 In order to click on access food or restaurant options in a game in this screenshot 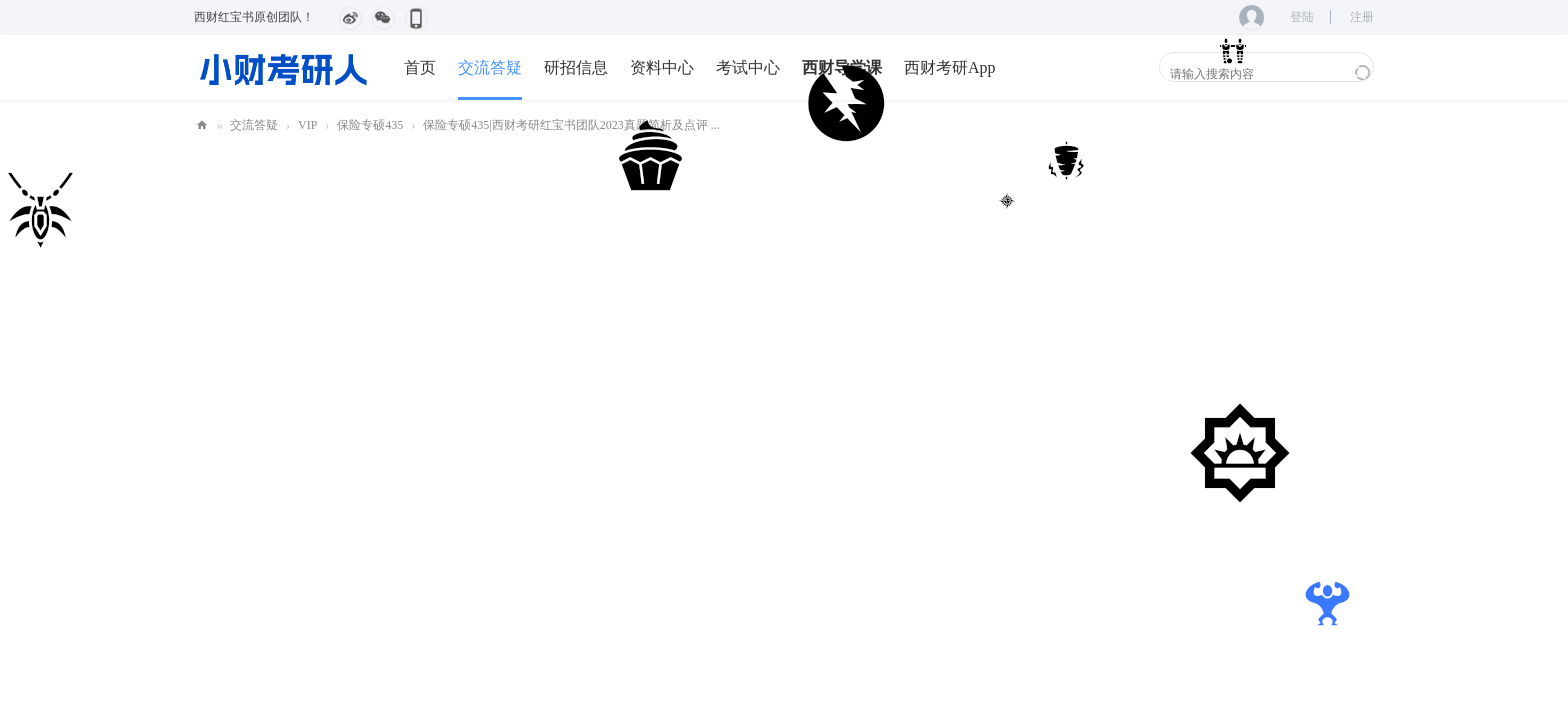, I will do `click(1066, 160)`.